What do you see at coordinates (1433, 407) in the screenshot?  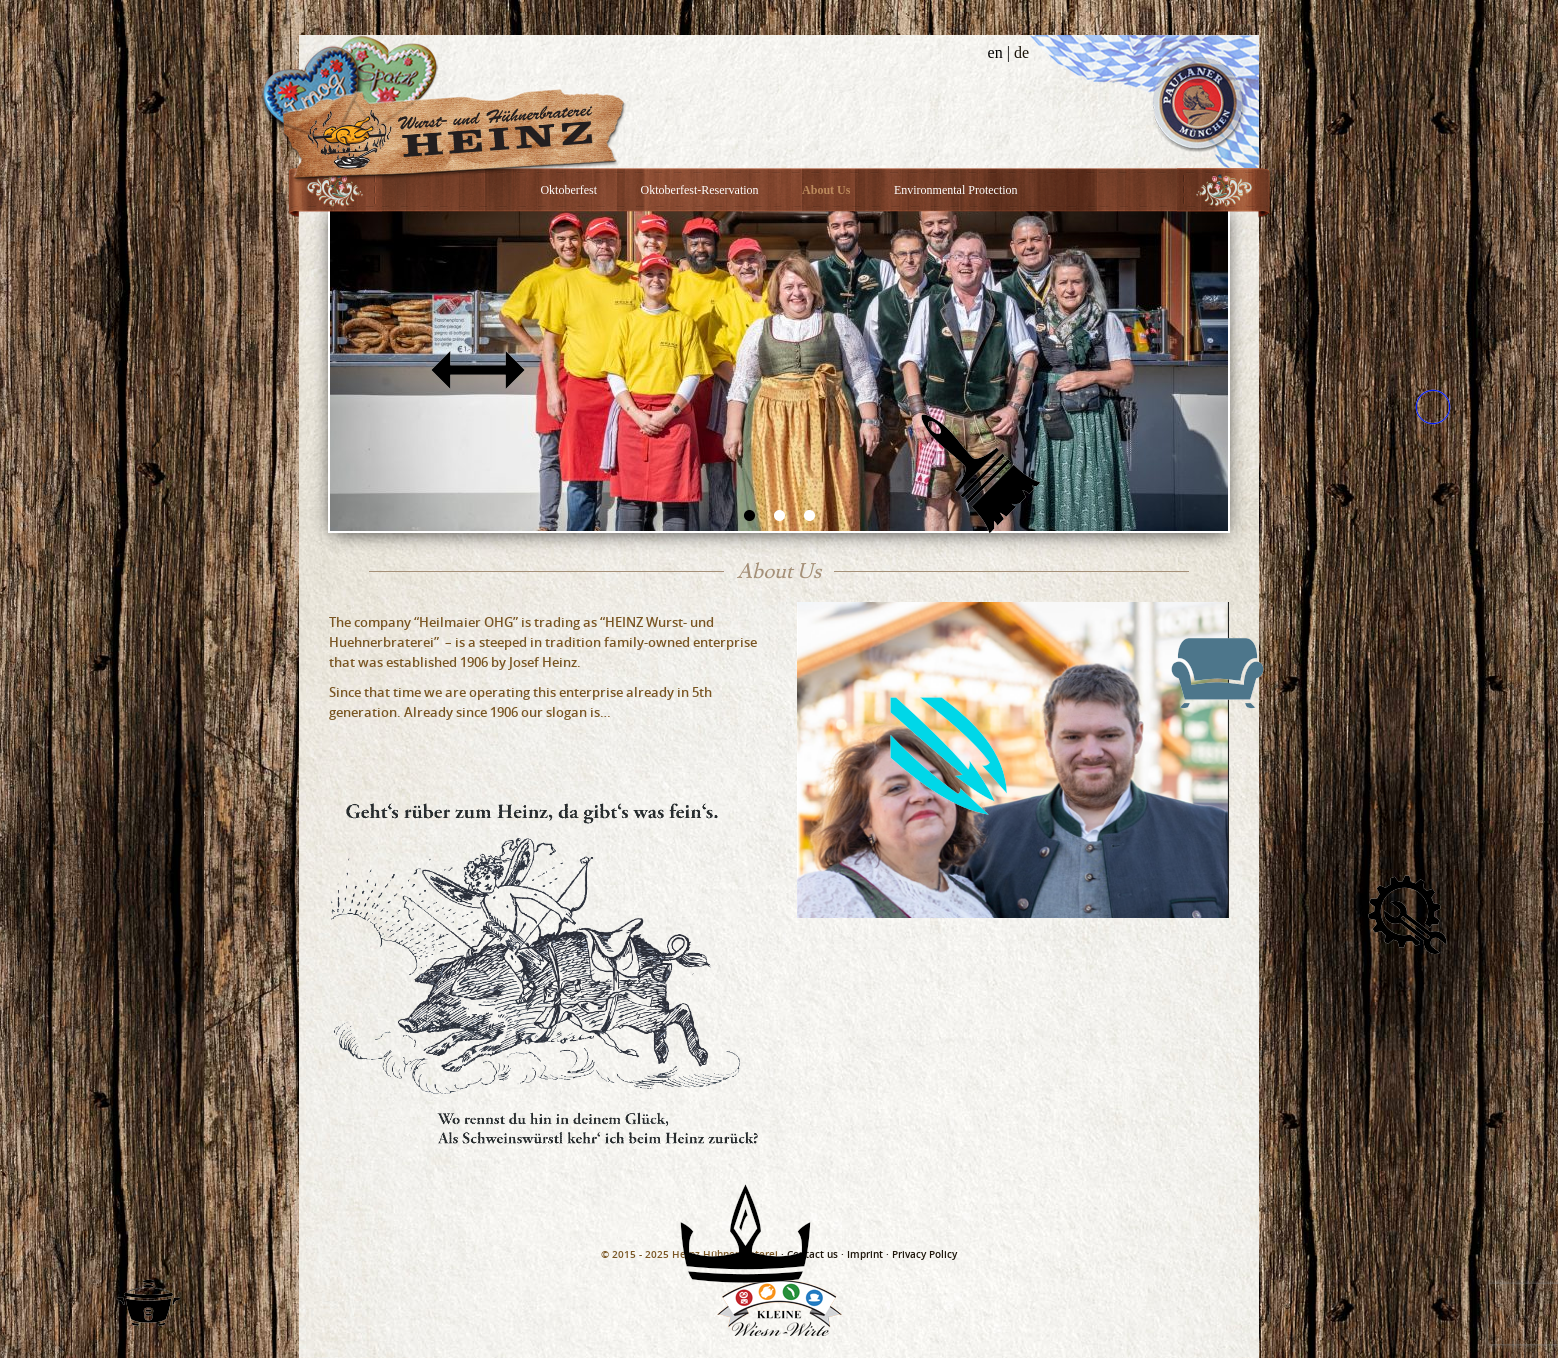 I see `unselected radio button or toggle option` at bounding box center [1433, 407].